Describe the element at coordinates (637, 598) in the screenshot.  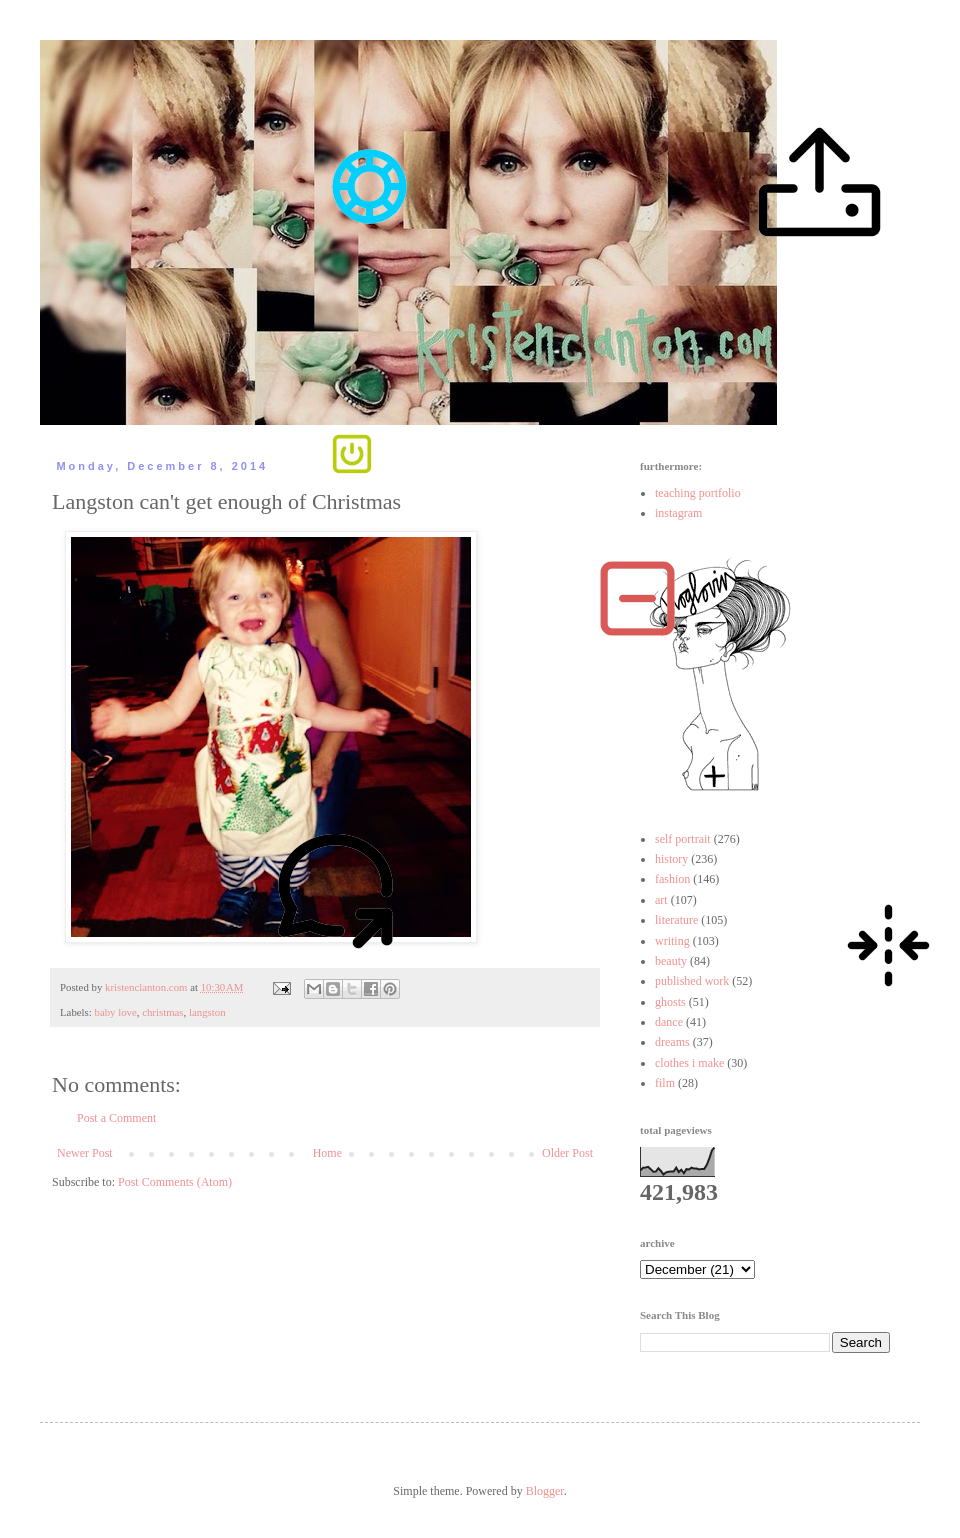
I see `remove an item from a list or selection` at that location.